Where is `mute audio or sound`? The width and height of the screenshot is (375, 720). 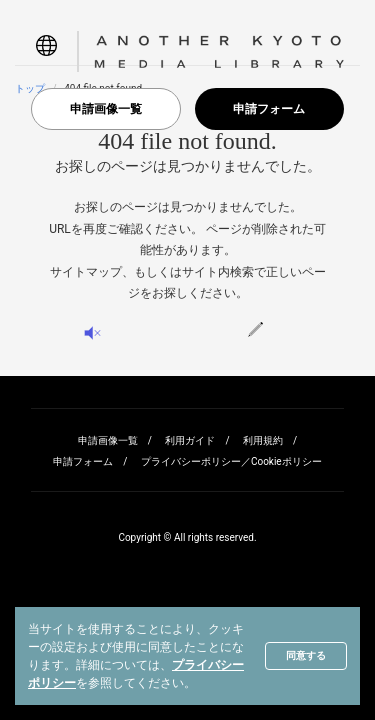
mute audio or sound is located at coordinates (92, 333).